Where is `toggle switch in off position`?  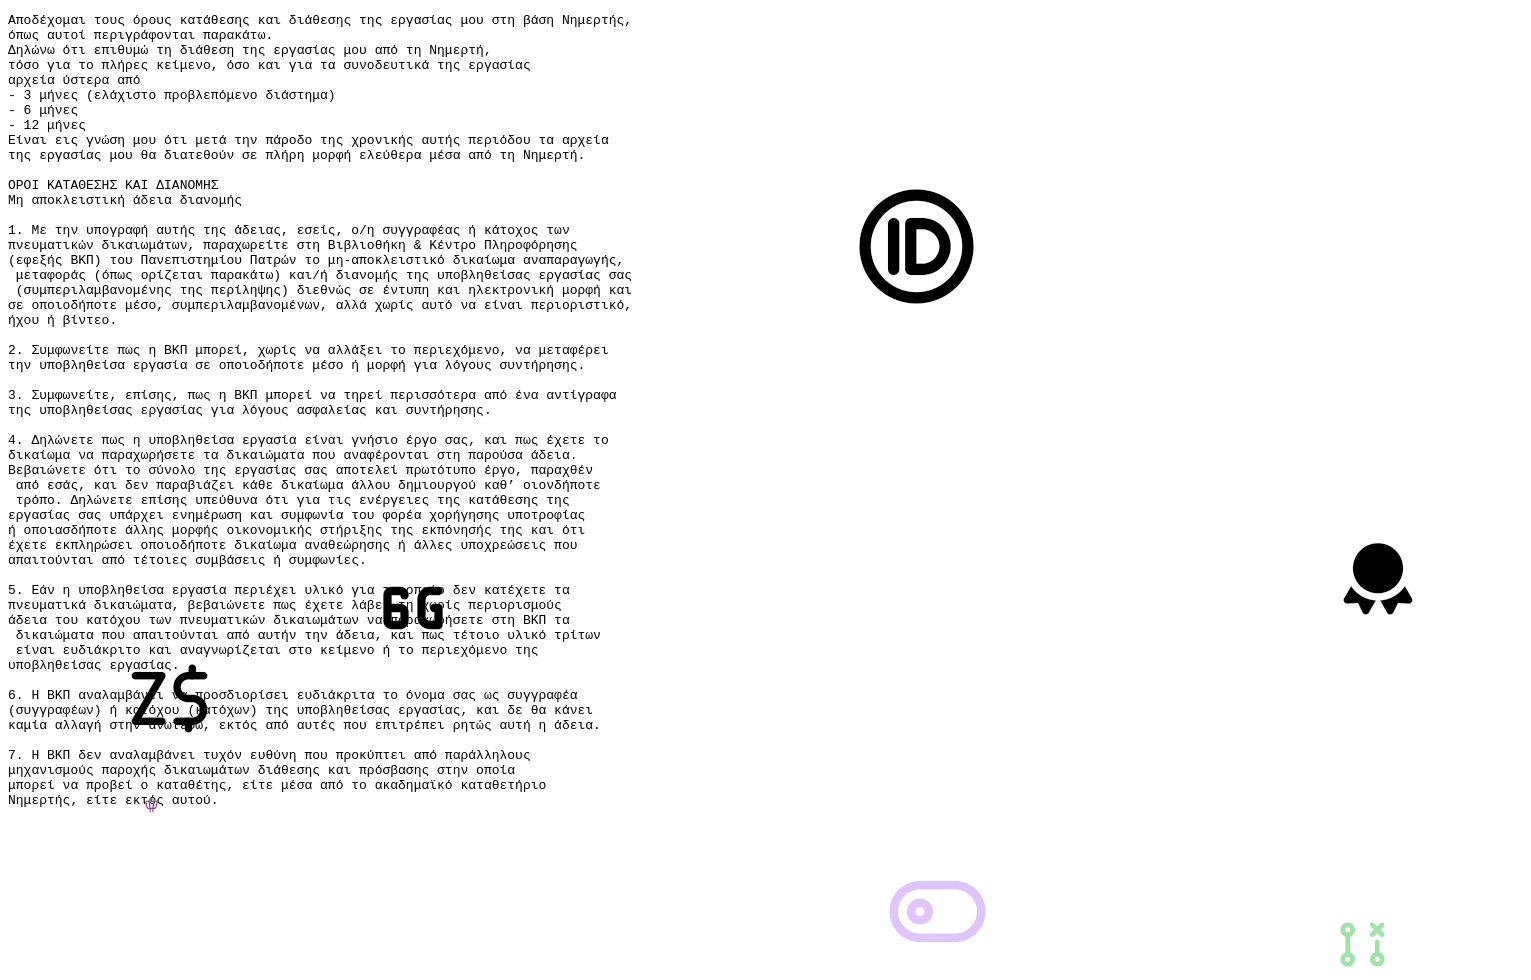 toggle switch in off position is located at coordinates (937, 911).